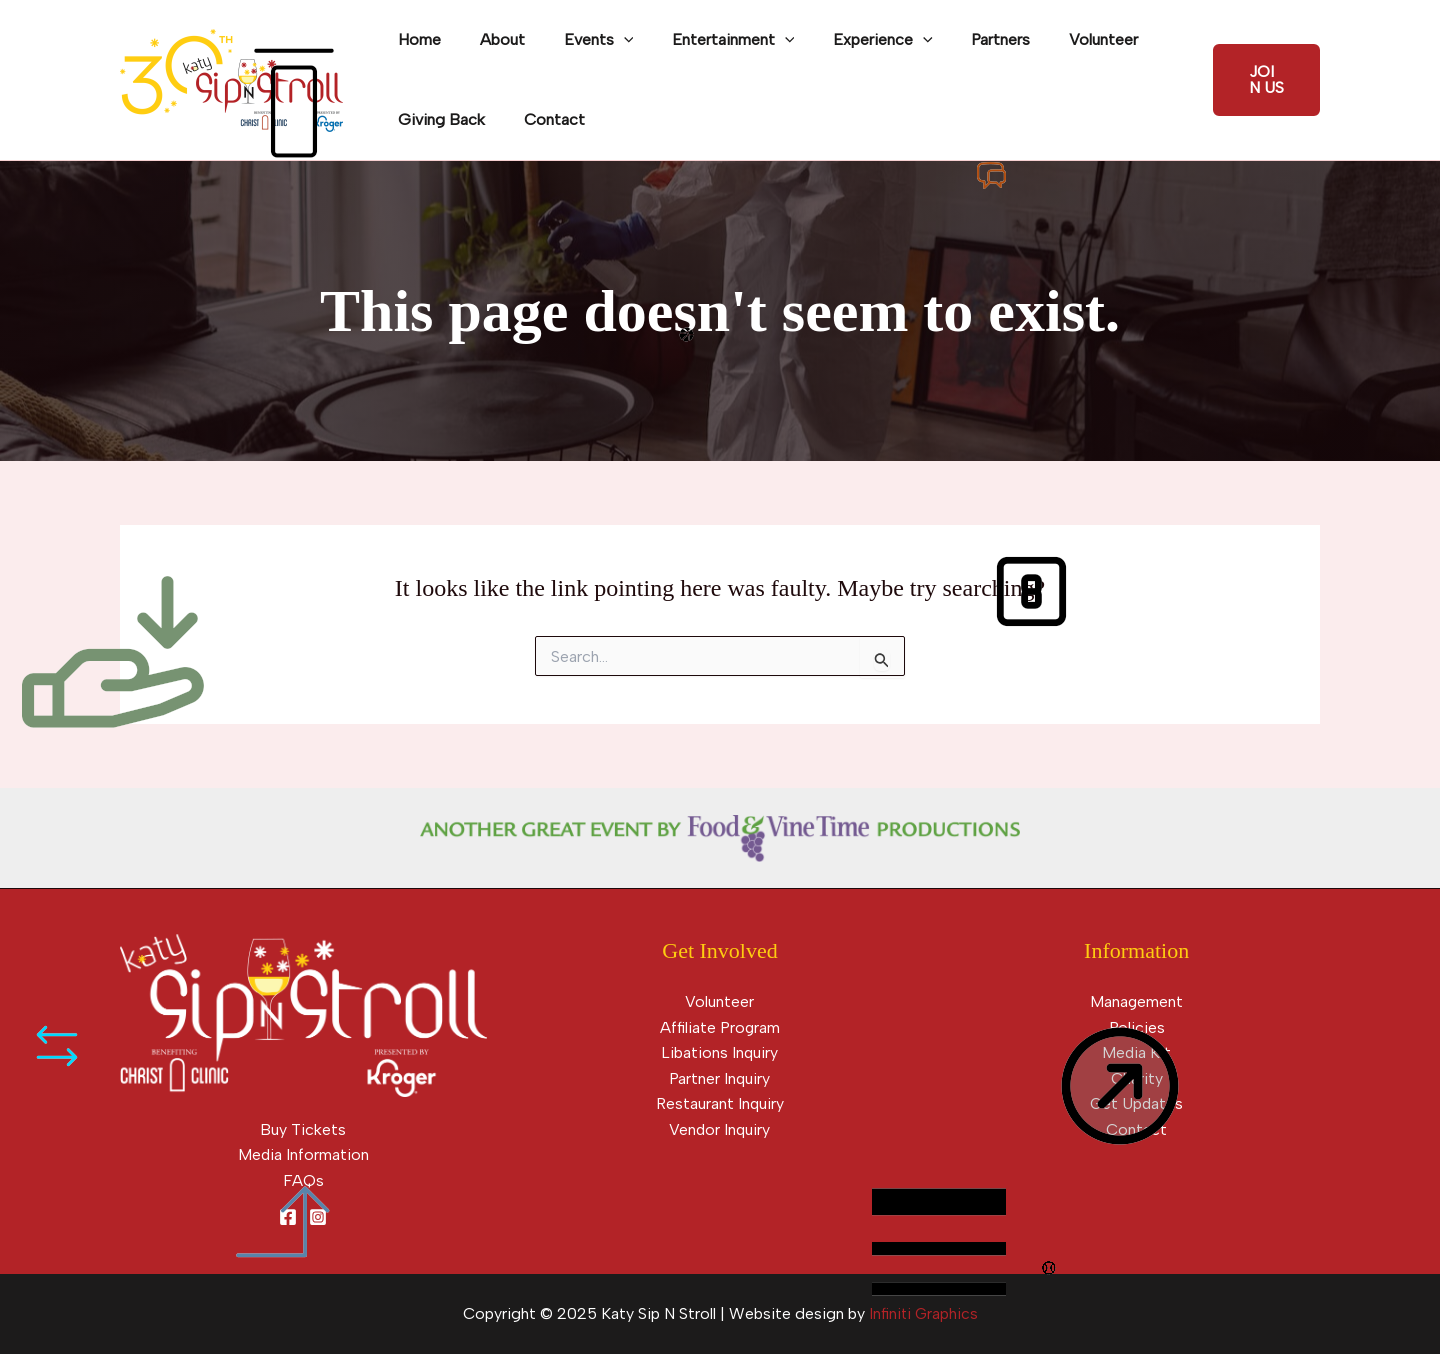  I want to click on access baseball or sports content, so click(1049, 1268).